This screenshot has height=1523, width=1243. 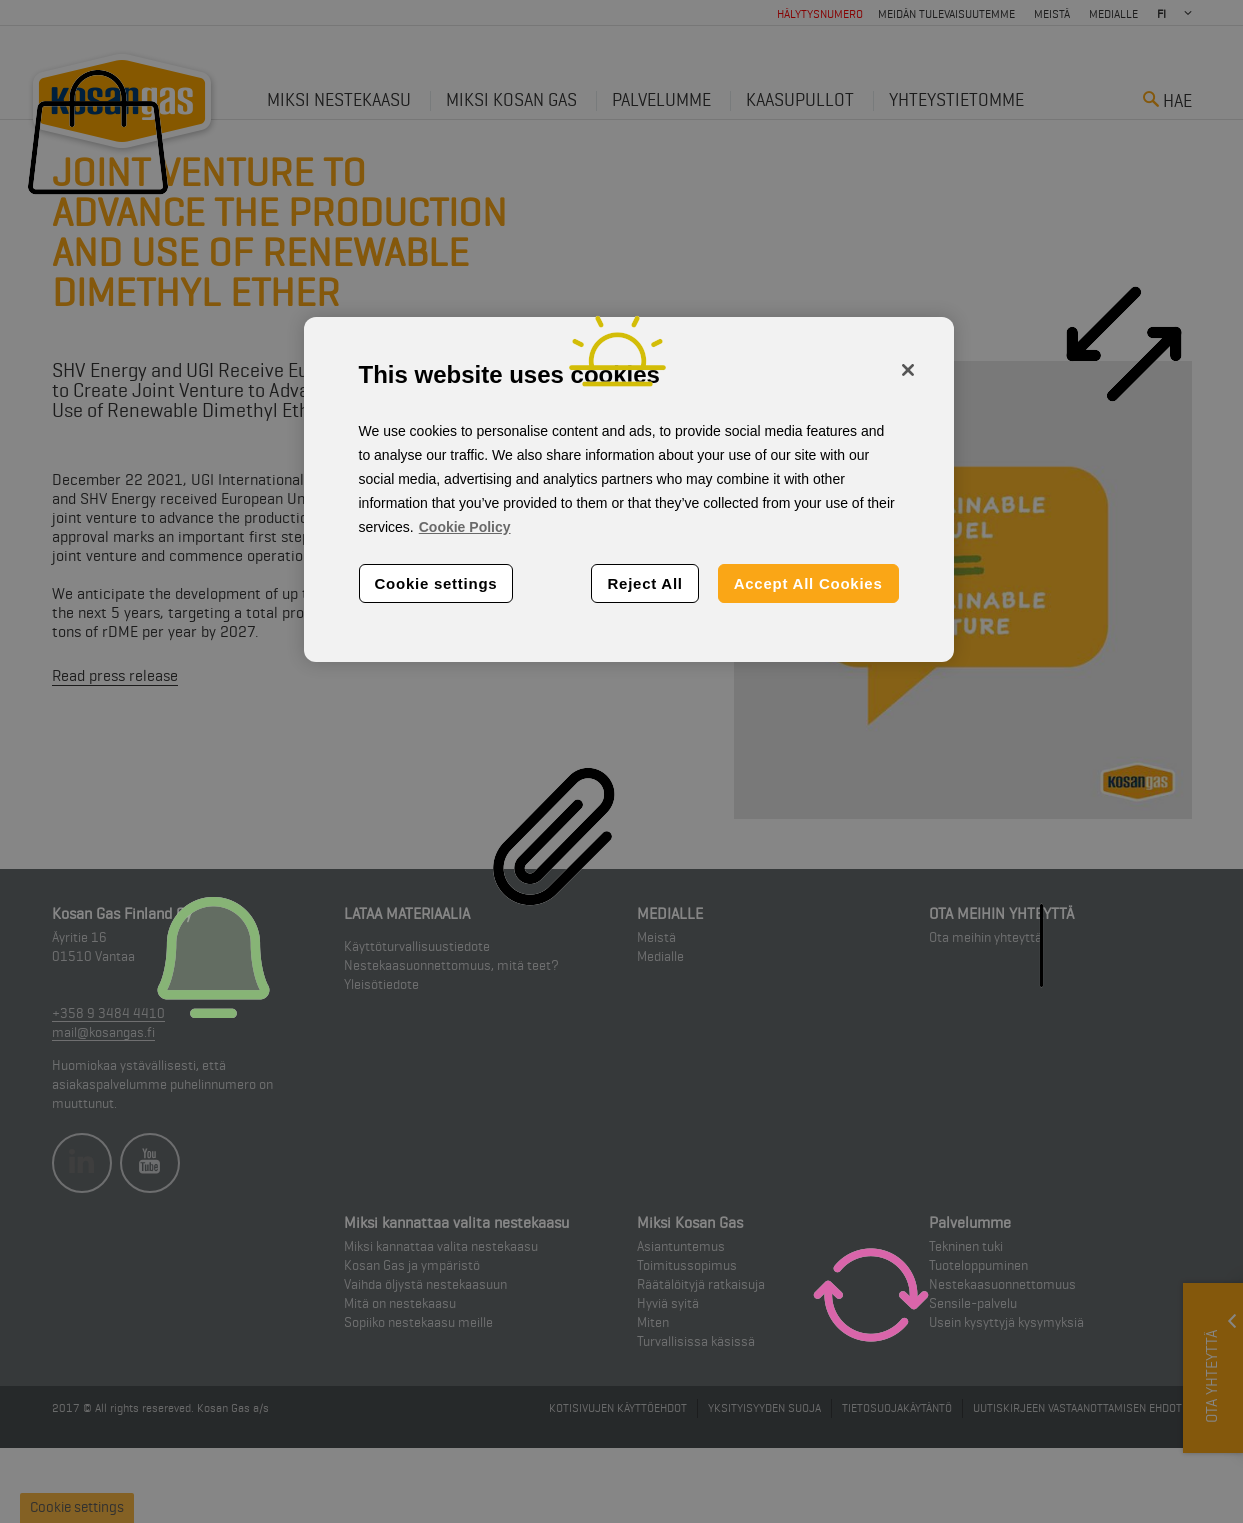 I want to click on view notifications, so click(x=213, y=957).